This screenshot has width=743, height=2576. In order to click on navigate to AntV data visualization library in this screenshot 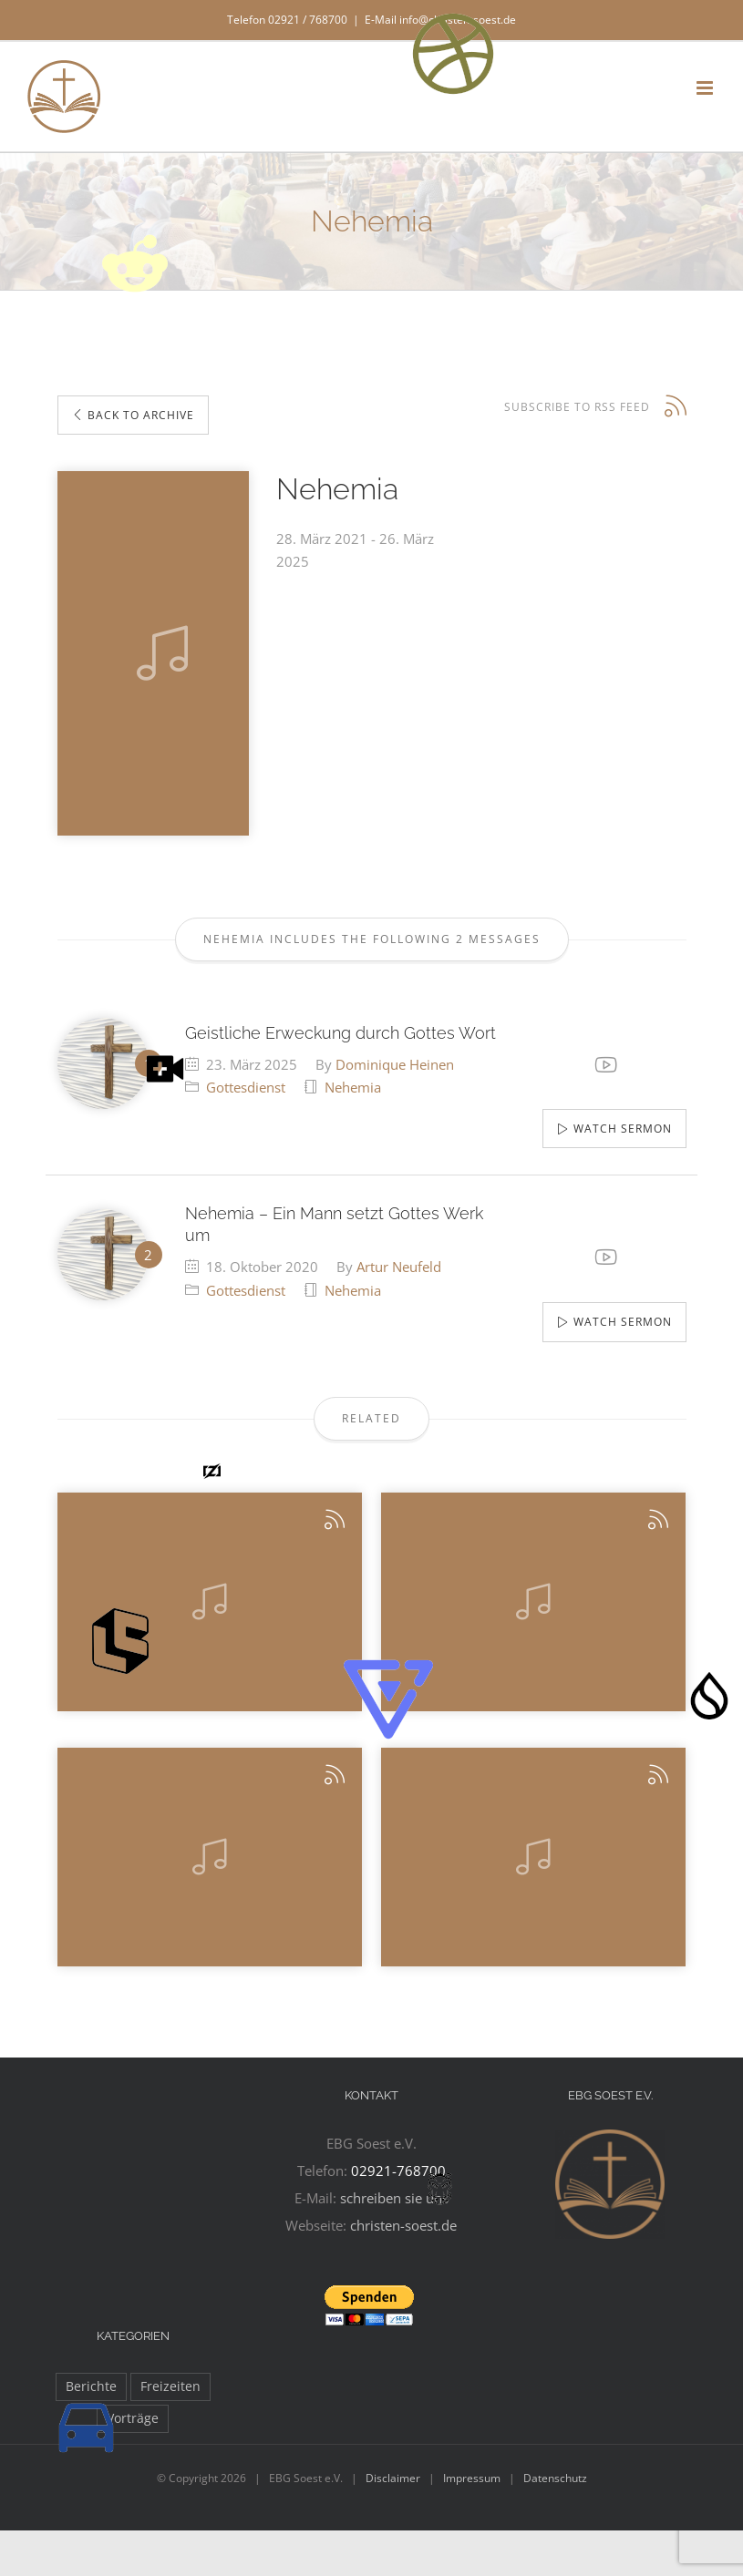, I will do `click(388, 1699)`.